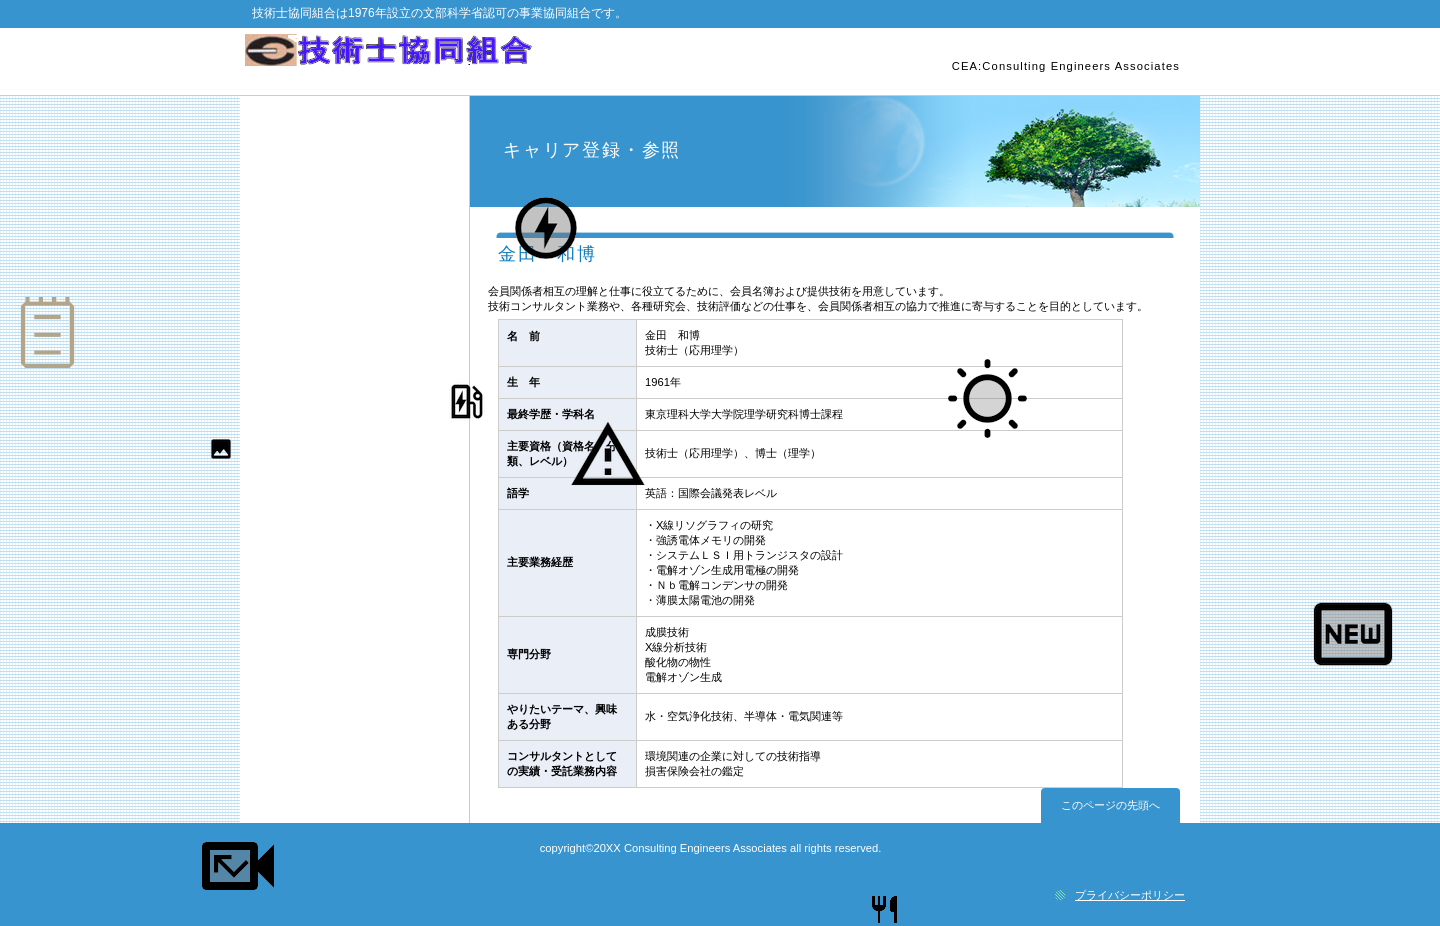 This screenshot has width=1440, height=926. What do you see at coordinates (221, 449) in the screenshot?
I see `insert or add an image` at bounding box center [221, 449].